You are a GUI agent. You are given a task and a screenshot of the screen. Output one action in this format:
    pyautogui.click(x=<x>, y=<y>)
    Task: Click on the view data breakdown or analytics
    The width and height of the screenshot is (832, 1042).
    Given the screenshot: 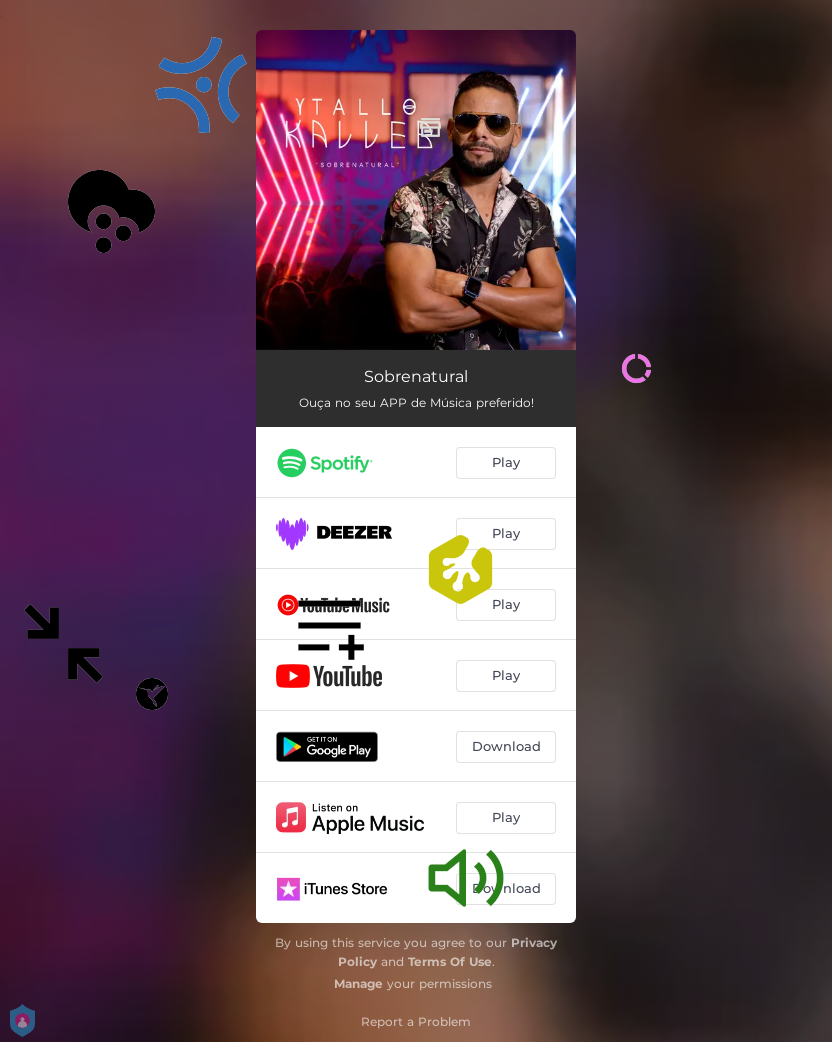 What is the action you would take?
    pyautogui.click(x=636, y=368)
    